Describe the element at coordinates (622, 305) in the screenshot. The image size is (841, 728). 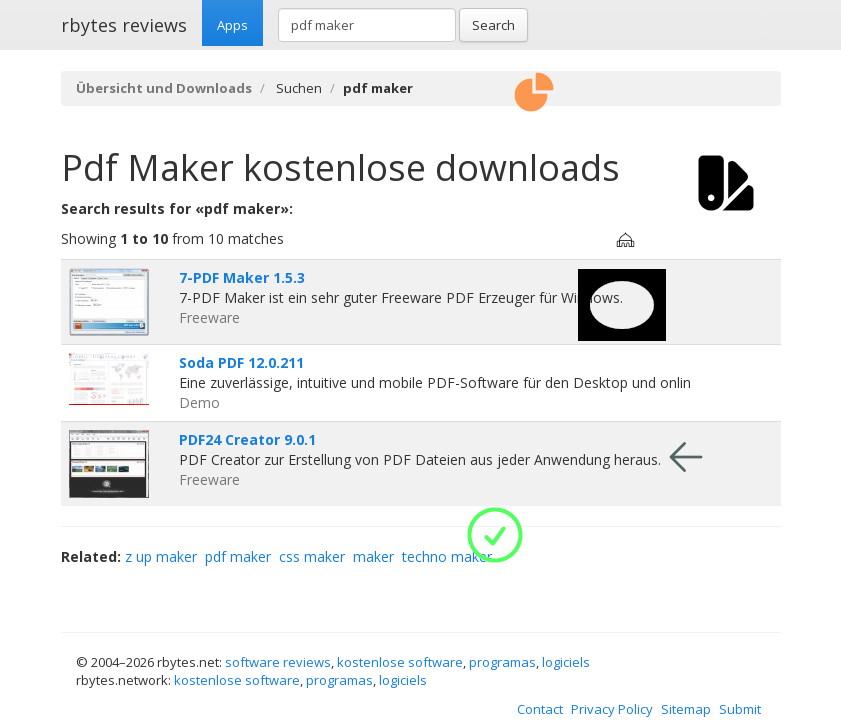
I see `apply vignette effect to photo` at that location.